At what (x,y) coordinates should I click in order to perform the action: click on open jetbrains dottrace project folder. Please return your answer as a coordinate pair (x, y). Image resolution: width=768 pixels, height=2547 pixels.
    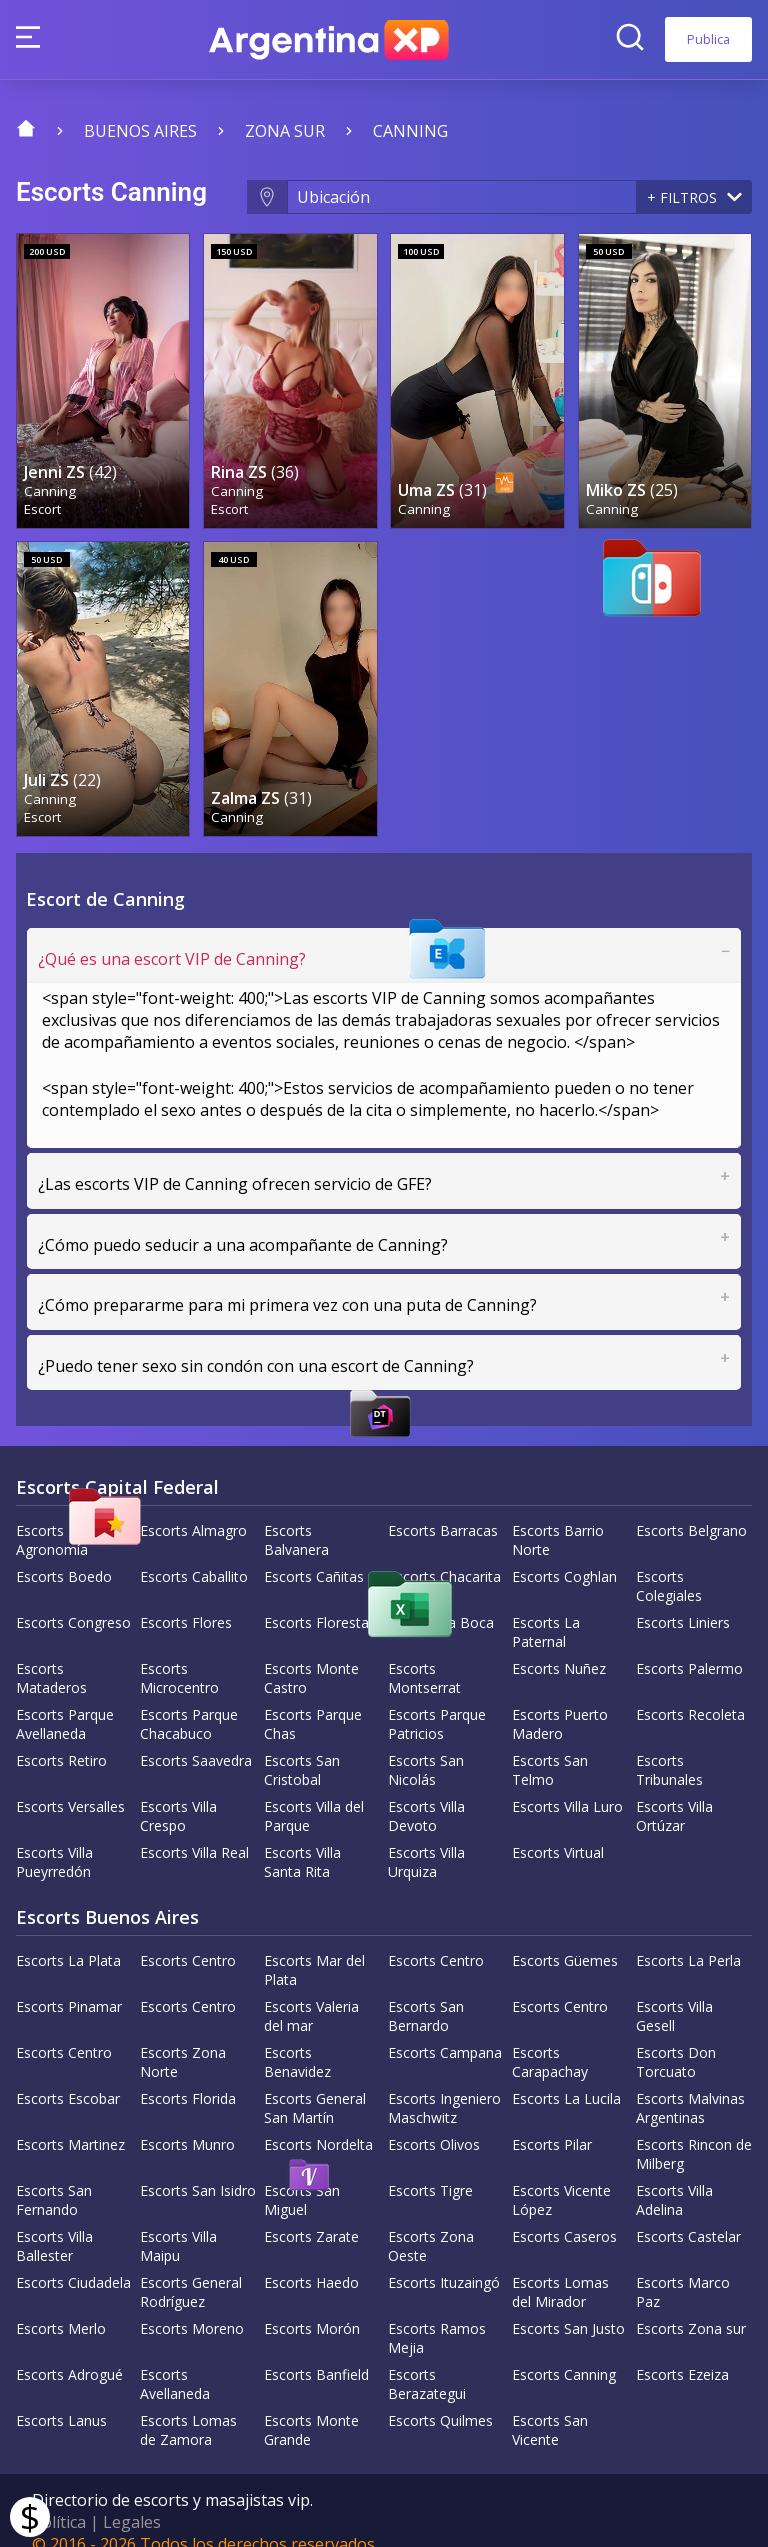
    Looking at the image, I should click on (380, 1415).